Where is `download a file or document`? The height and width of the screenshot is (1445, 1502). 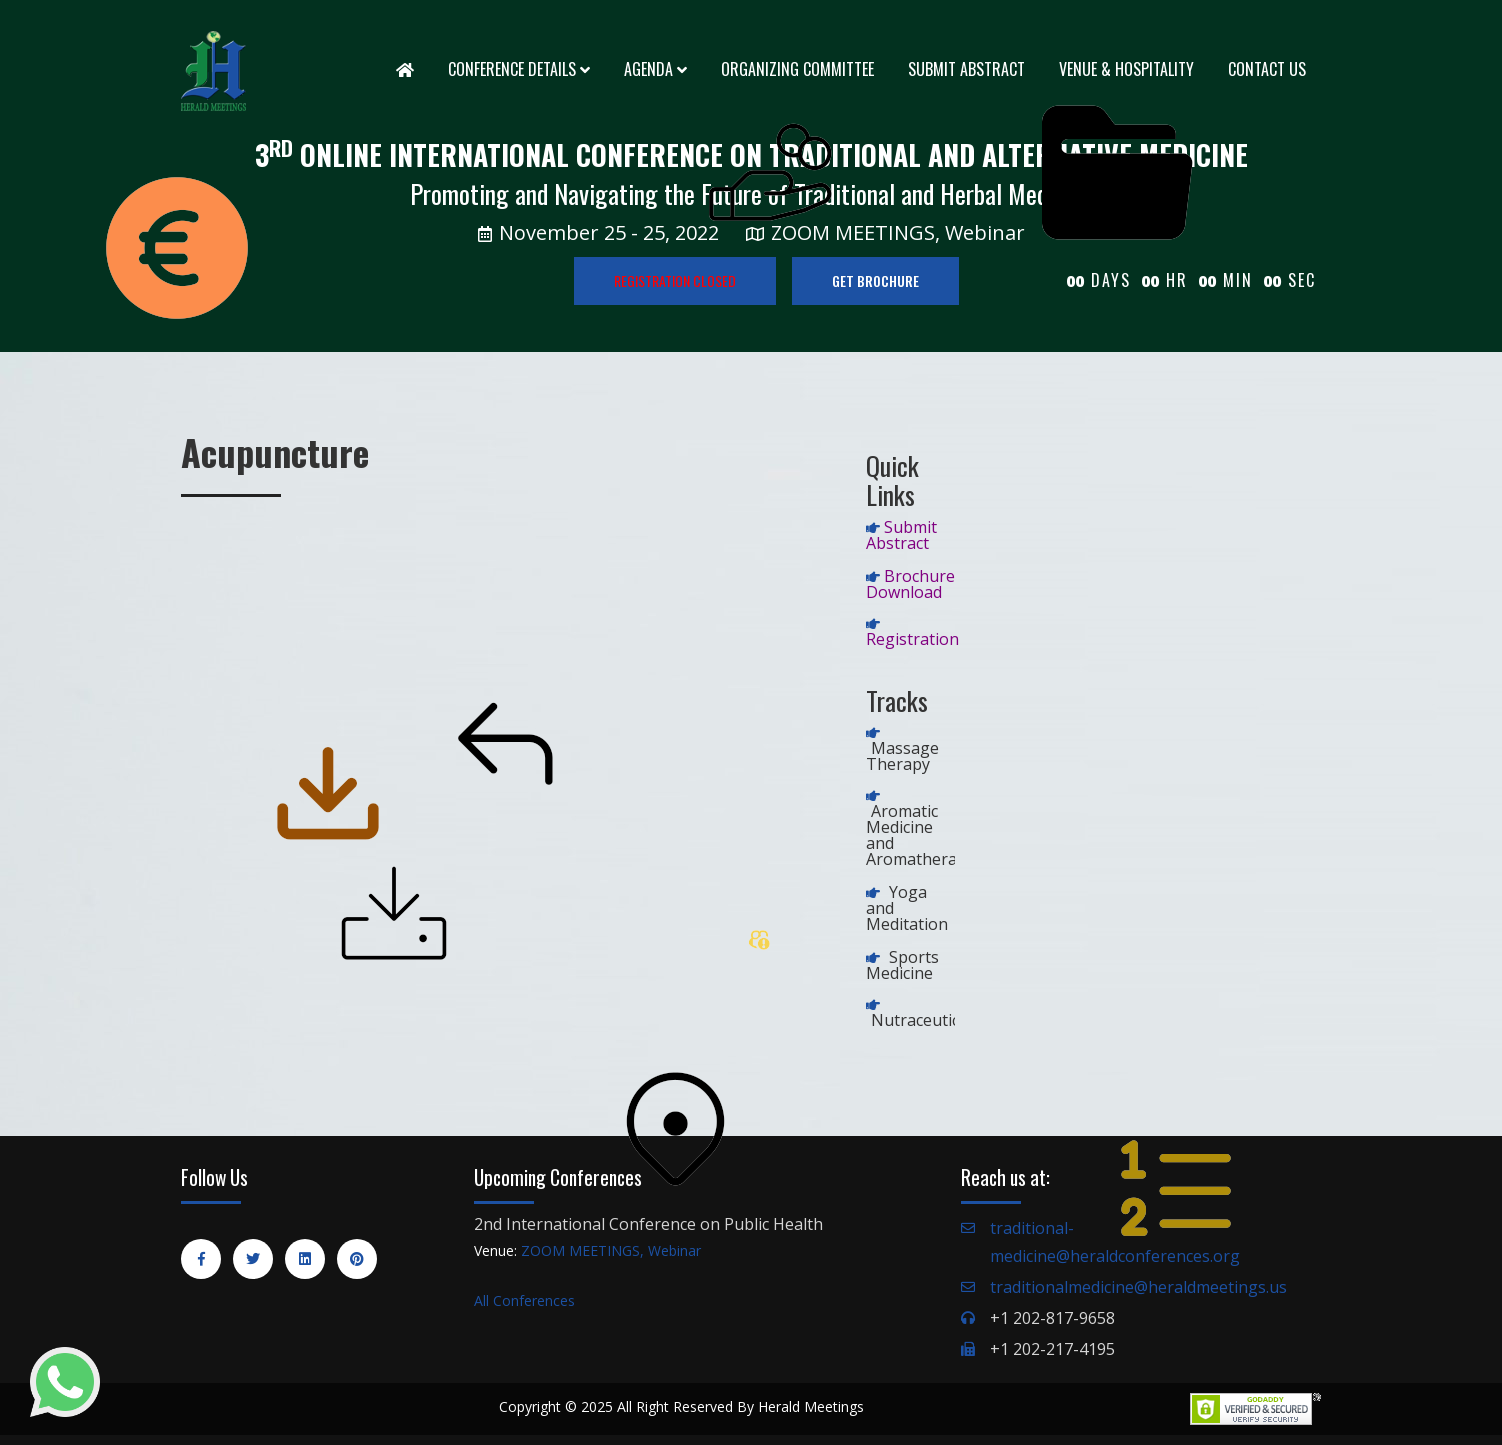
download a file or document is located at coordinates (328, 796).